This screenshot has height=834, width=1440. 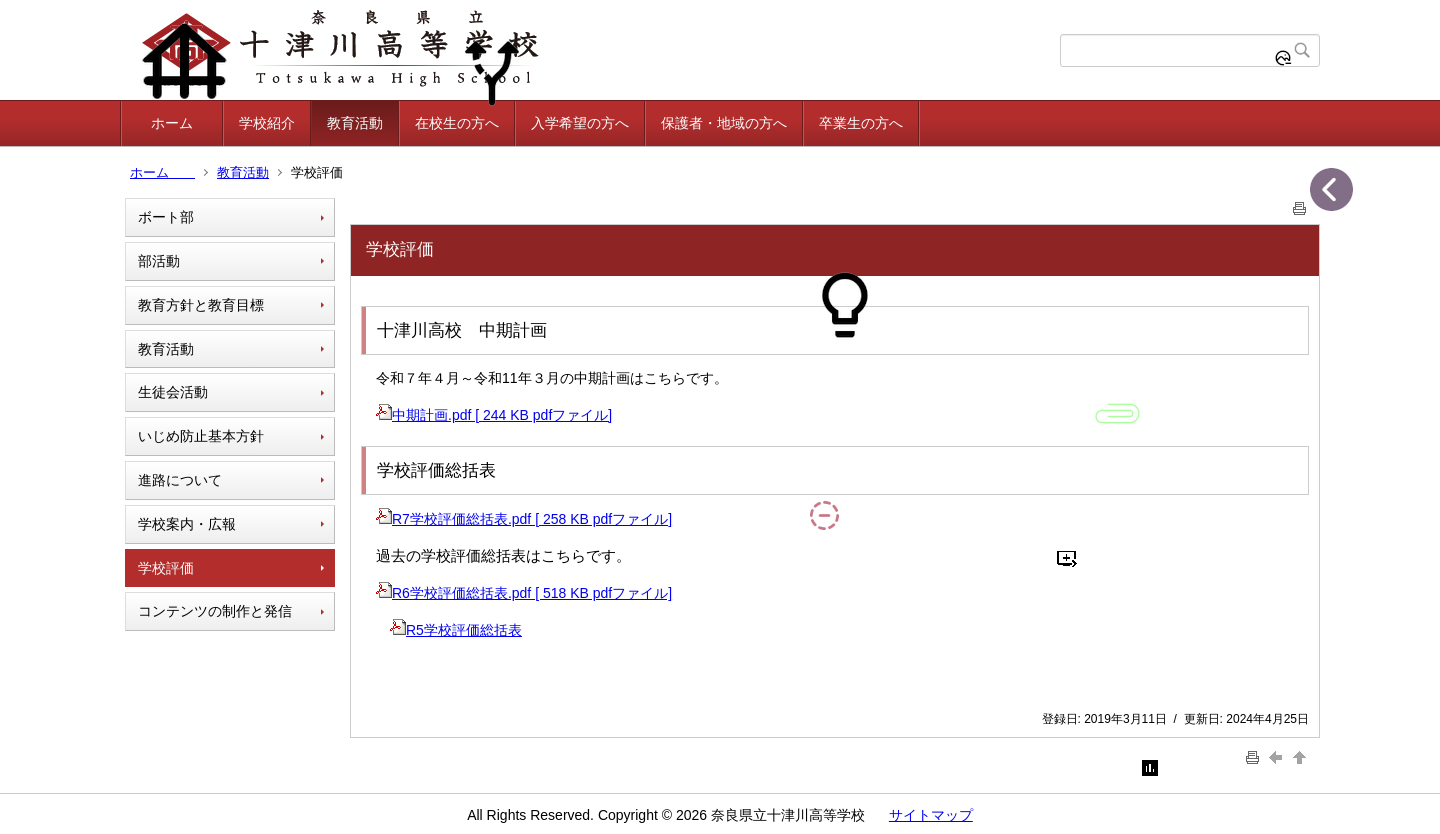 I want to click on attach a file to your message, so click(x=1117, y=413).